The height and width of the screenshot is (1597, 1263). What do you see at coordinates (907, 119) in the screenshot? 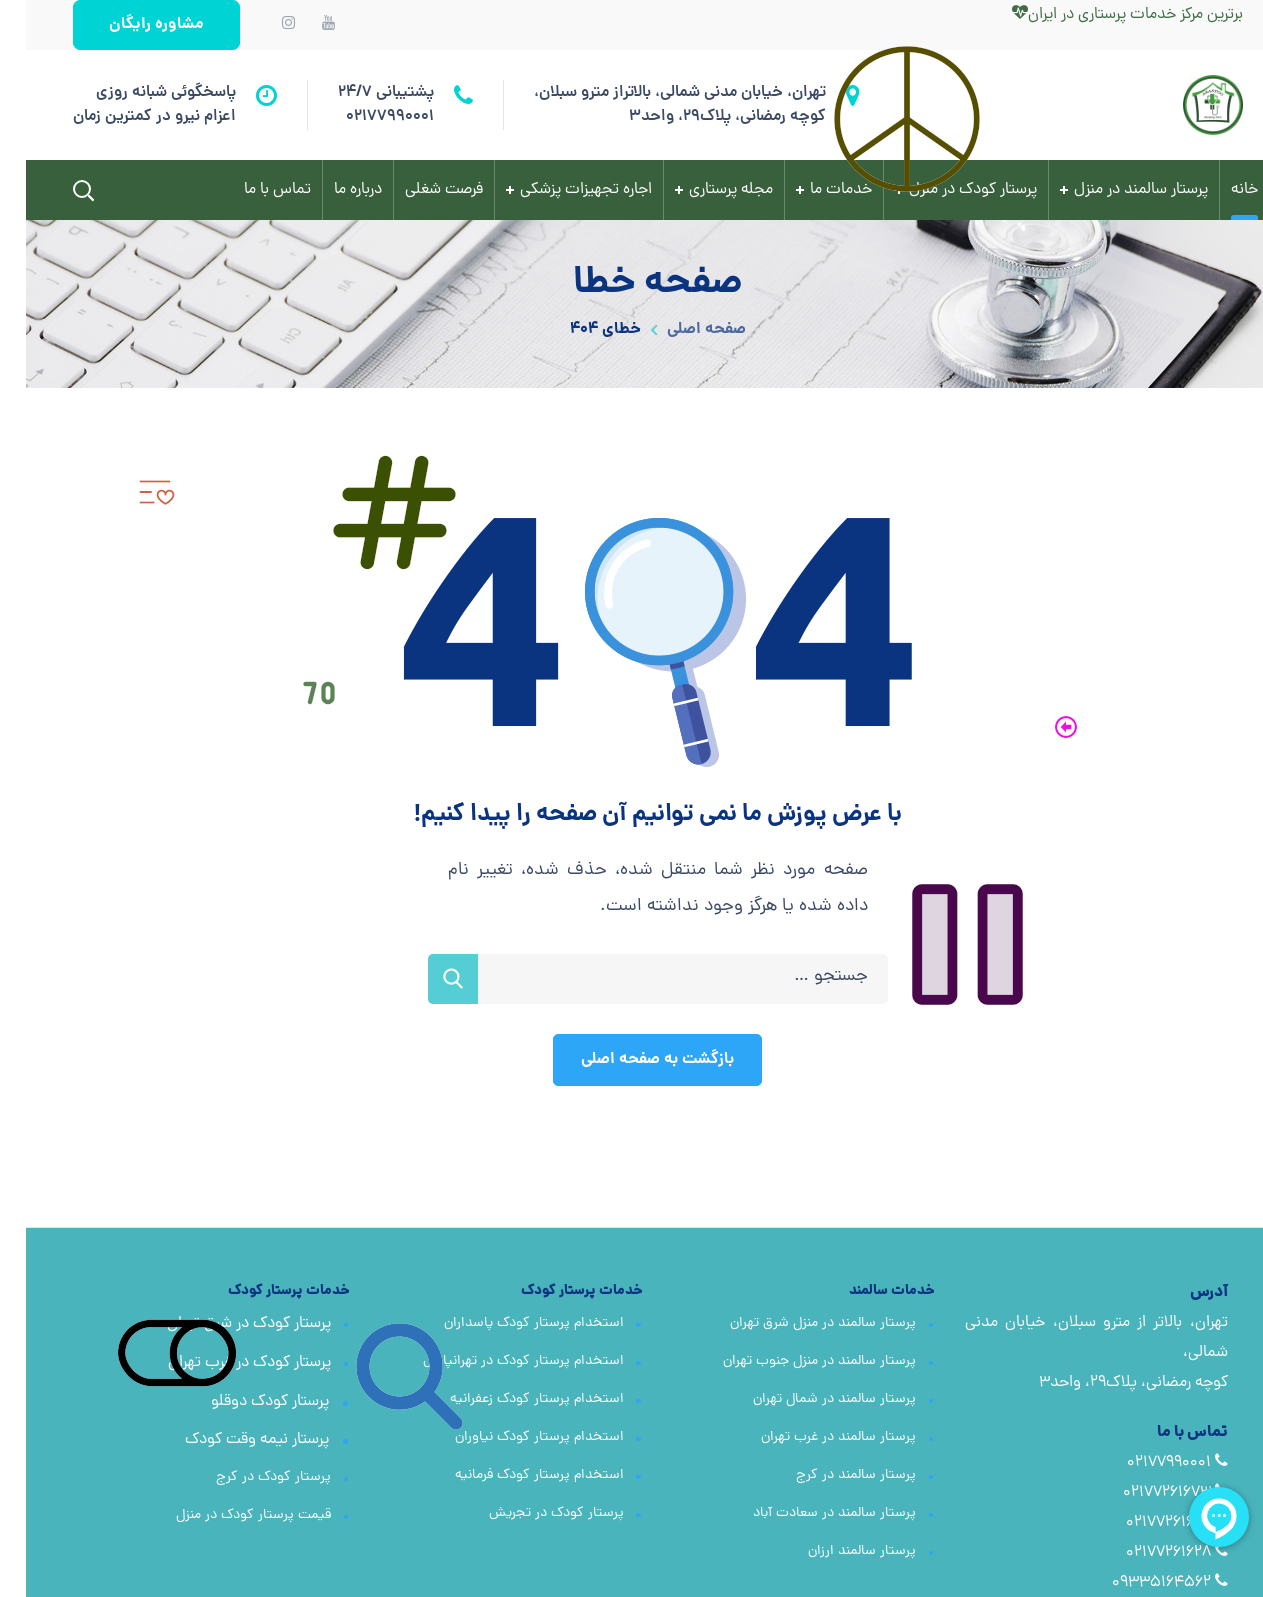
I see `peace symbol or anti-war indicator` at bounding box center [907, 119].